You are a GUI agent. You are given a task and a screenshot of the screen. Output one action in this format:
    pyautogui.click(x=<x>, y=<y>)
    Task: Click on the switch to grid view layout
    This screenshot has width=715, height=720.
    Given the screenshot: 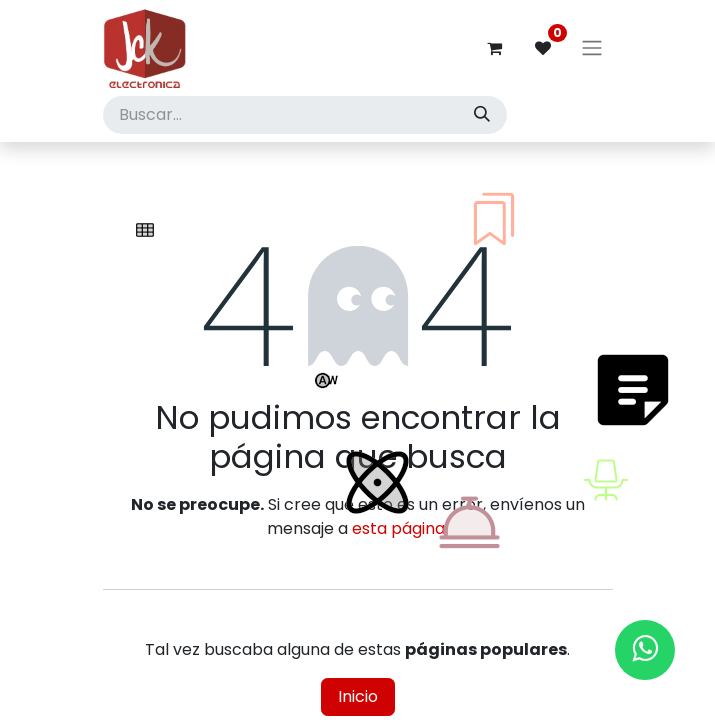 What is the action you would take?
    pyautogui.click(x=145, y=230)
    